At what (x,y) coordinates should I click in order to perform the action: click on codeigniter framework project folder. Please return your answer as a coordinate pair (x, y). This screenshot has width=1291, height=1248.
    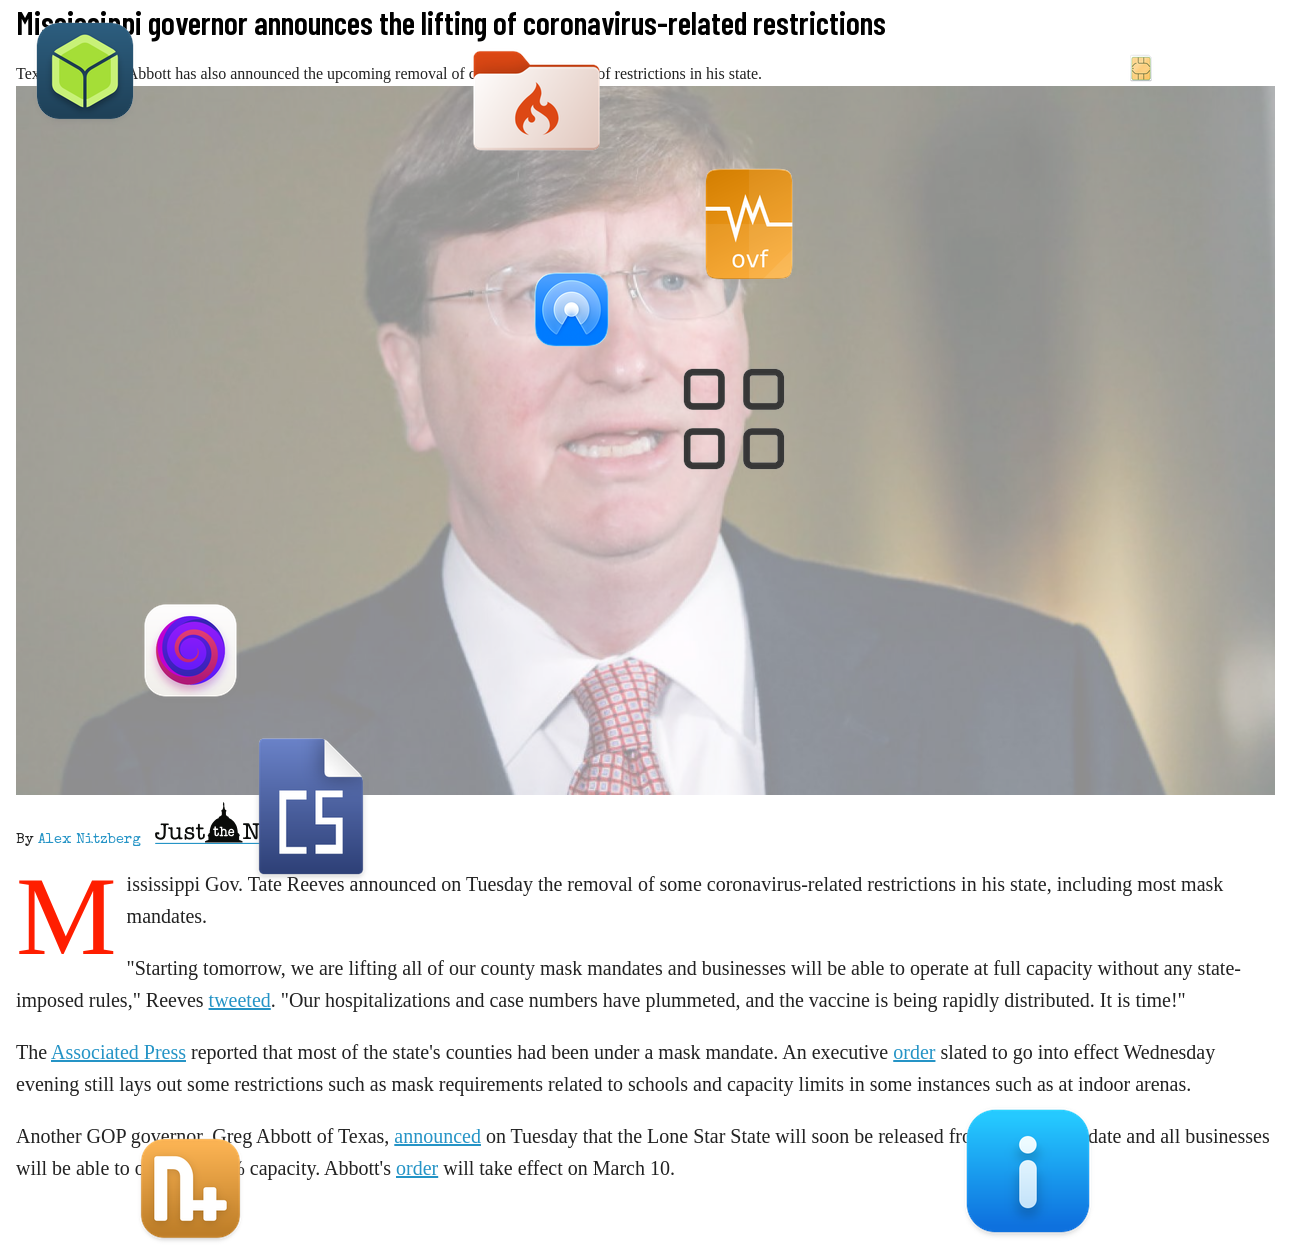
    Looking at the image, I should click on (536, 104).